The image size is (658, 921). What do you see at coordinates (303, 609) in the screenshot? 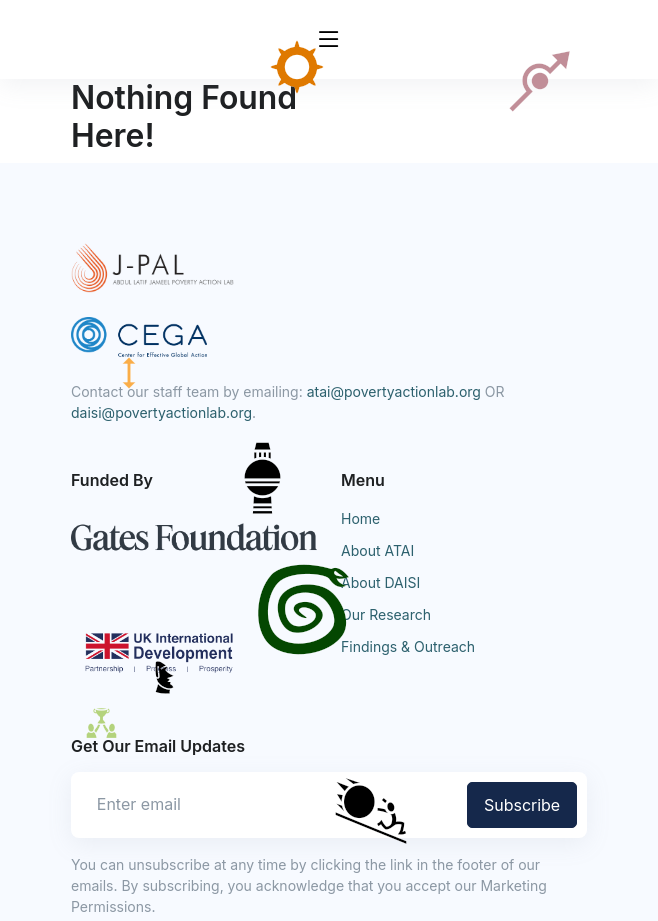
I see `represents a snake or reptile-themed game element` at bounding box center [303, 609].